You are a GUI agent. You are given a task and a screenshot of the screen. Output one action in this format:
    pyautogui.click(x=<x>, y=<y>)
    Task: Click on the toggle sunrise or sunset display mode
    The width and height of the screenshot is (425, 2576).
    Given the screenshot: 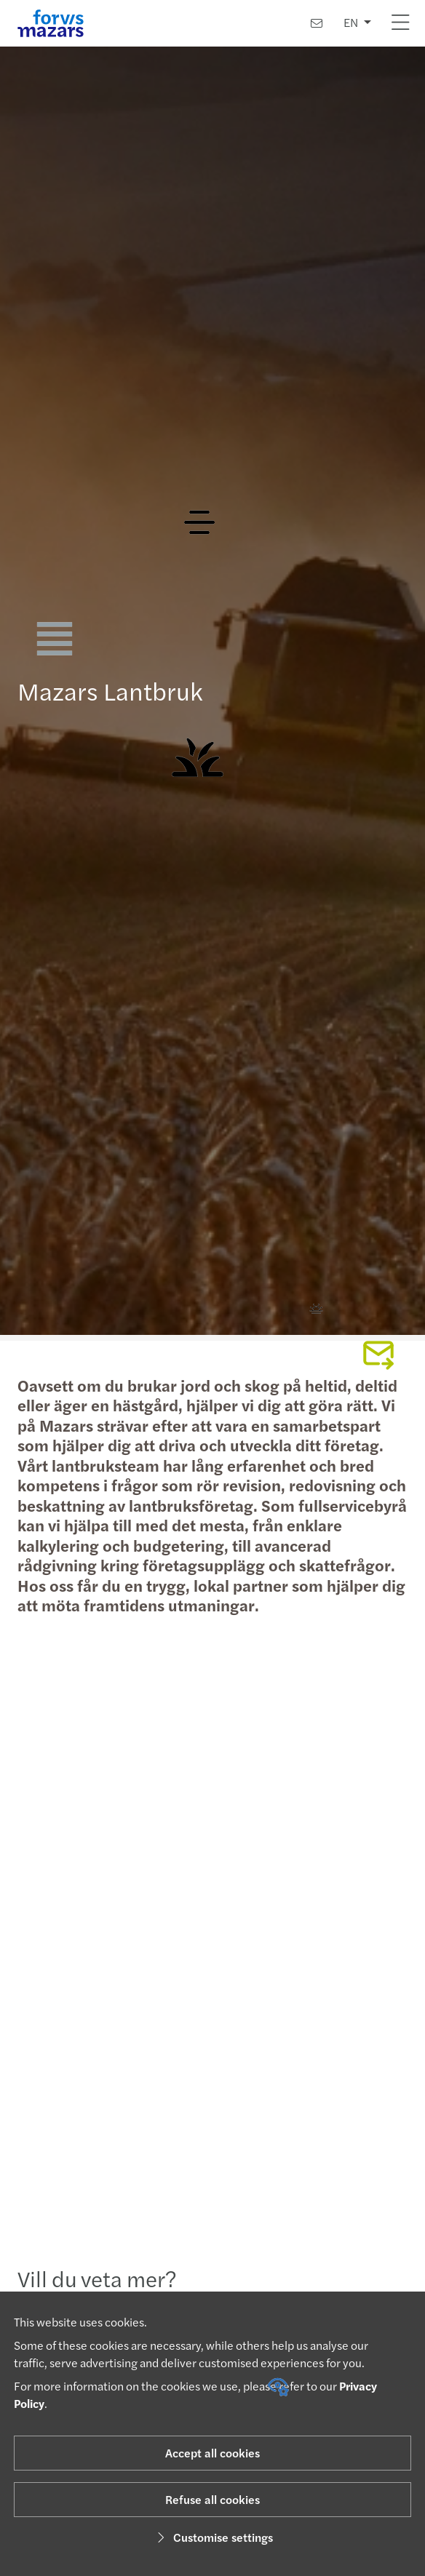 What is the action you would take?
    pyautogui.click(x=316, y=1309)
    